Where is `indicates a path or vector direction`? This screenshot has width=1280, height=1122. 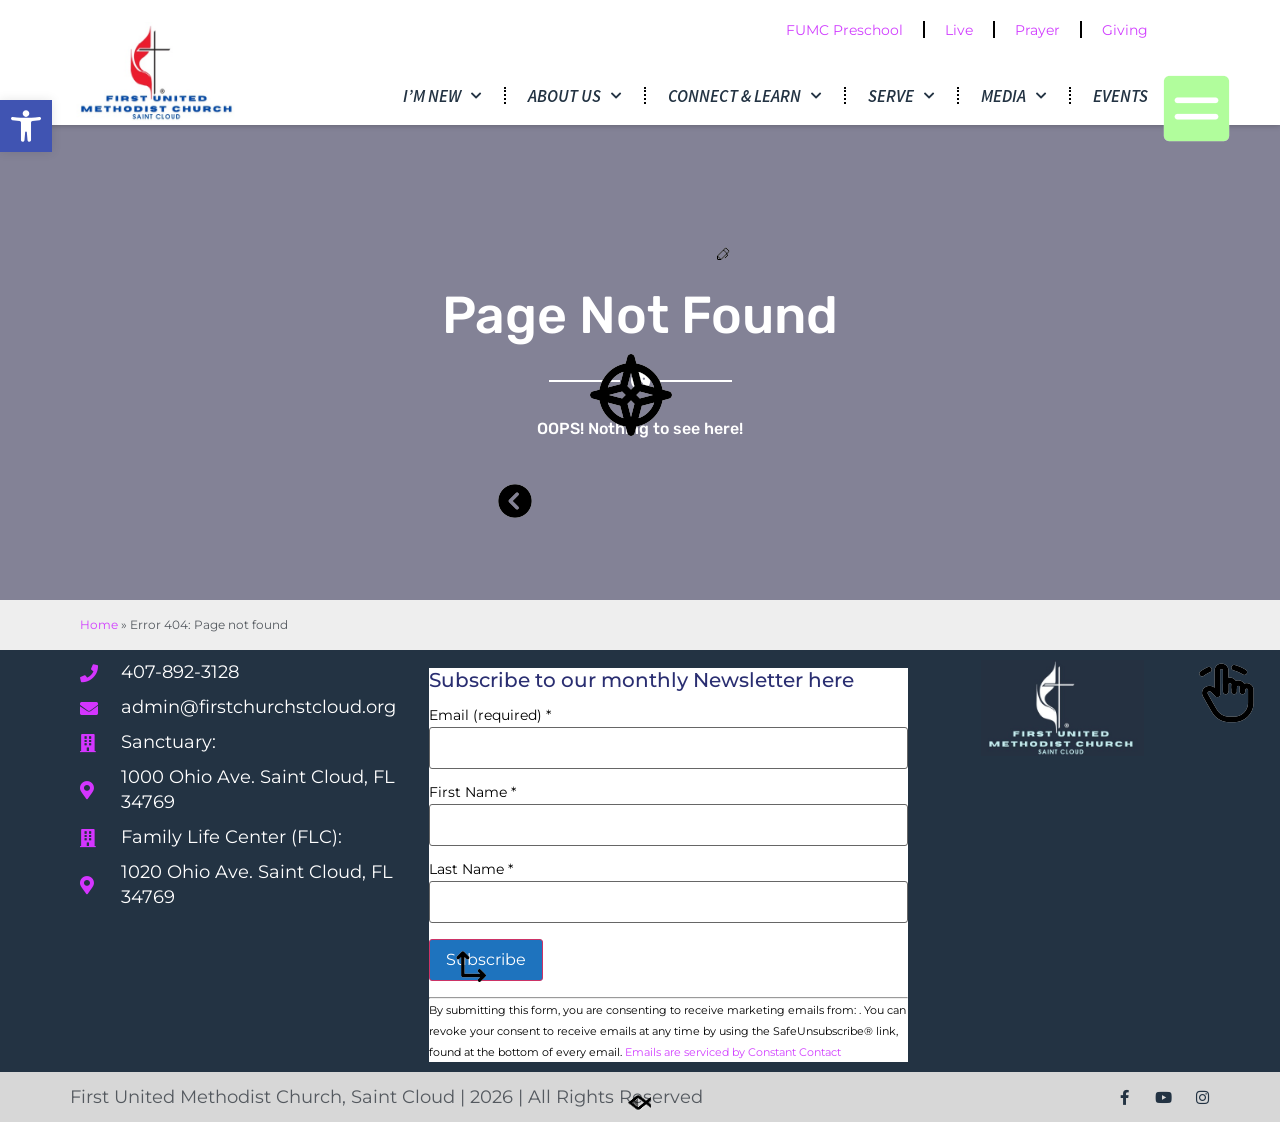
indicates a path or vector direction is located at coordinates (470, 966).